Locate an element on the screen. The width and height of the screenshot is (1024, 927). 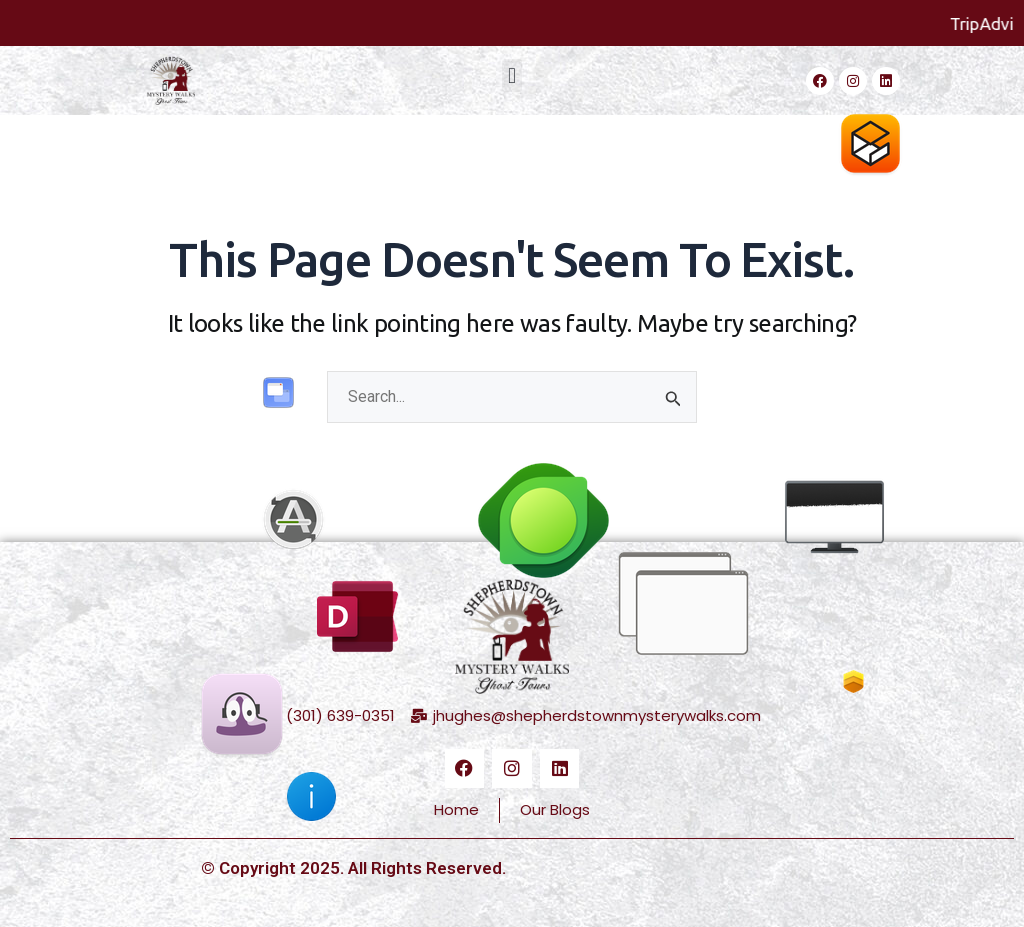
view more information about this item is located at coordinates (311, 796).